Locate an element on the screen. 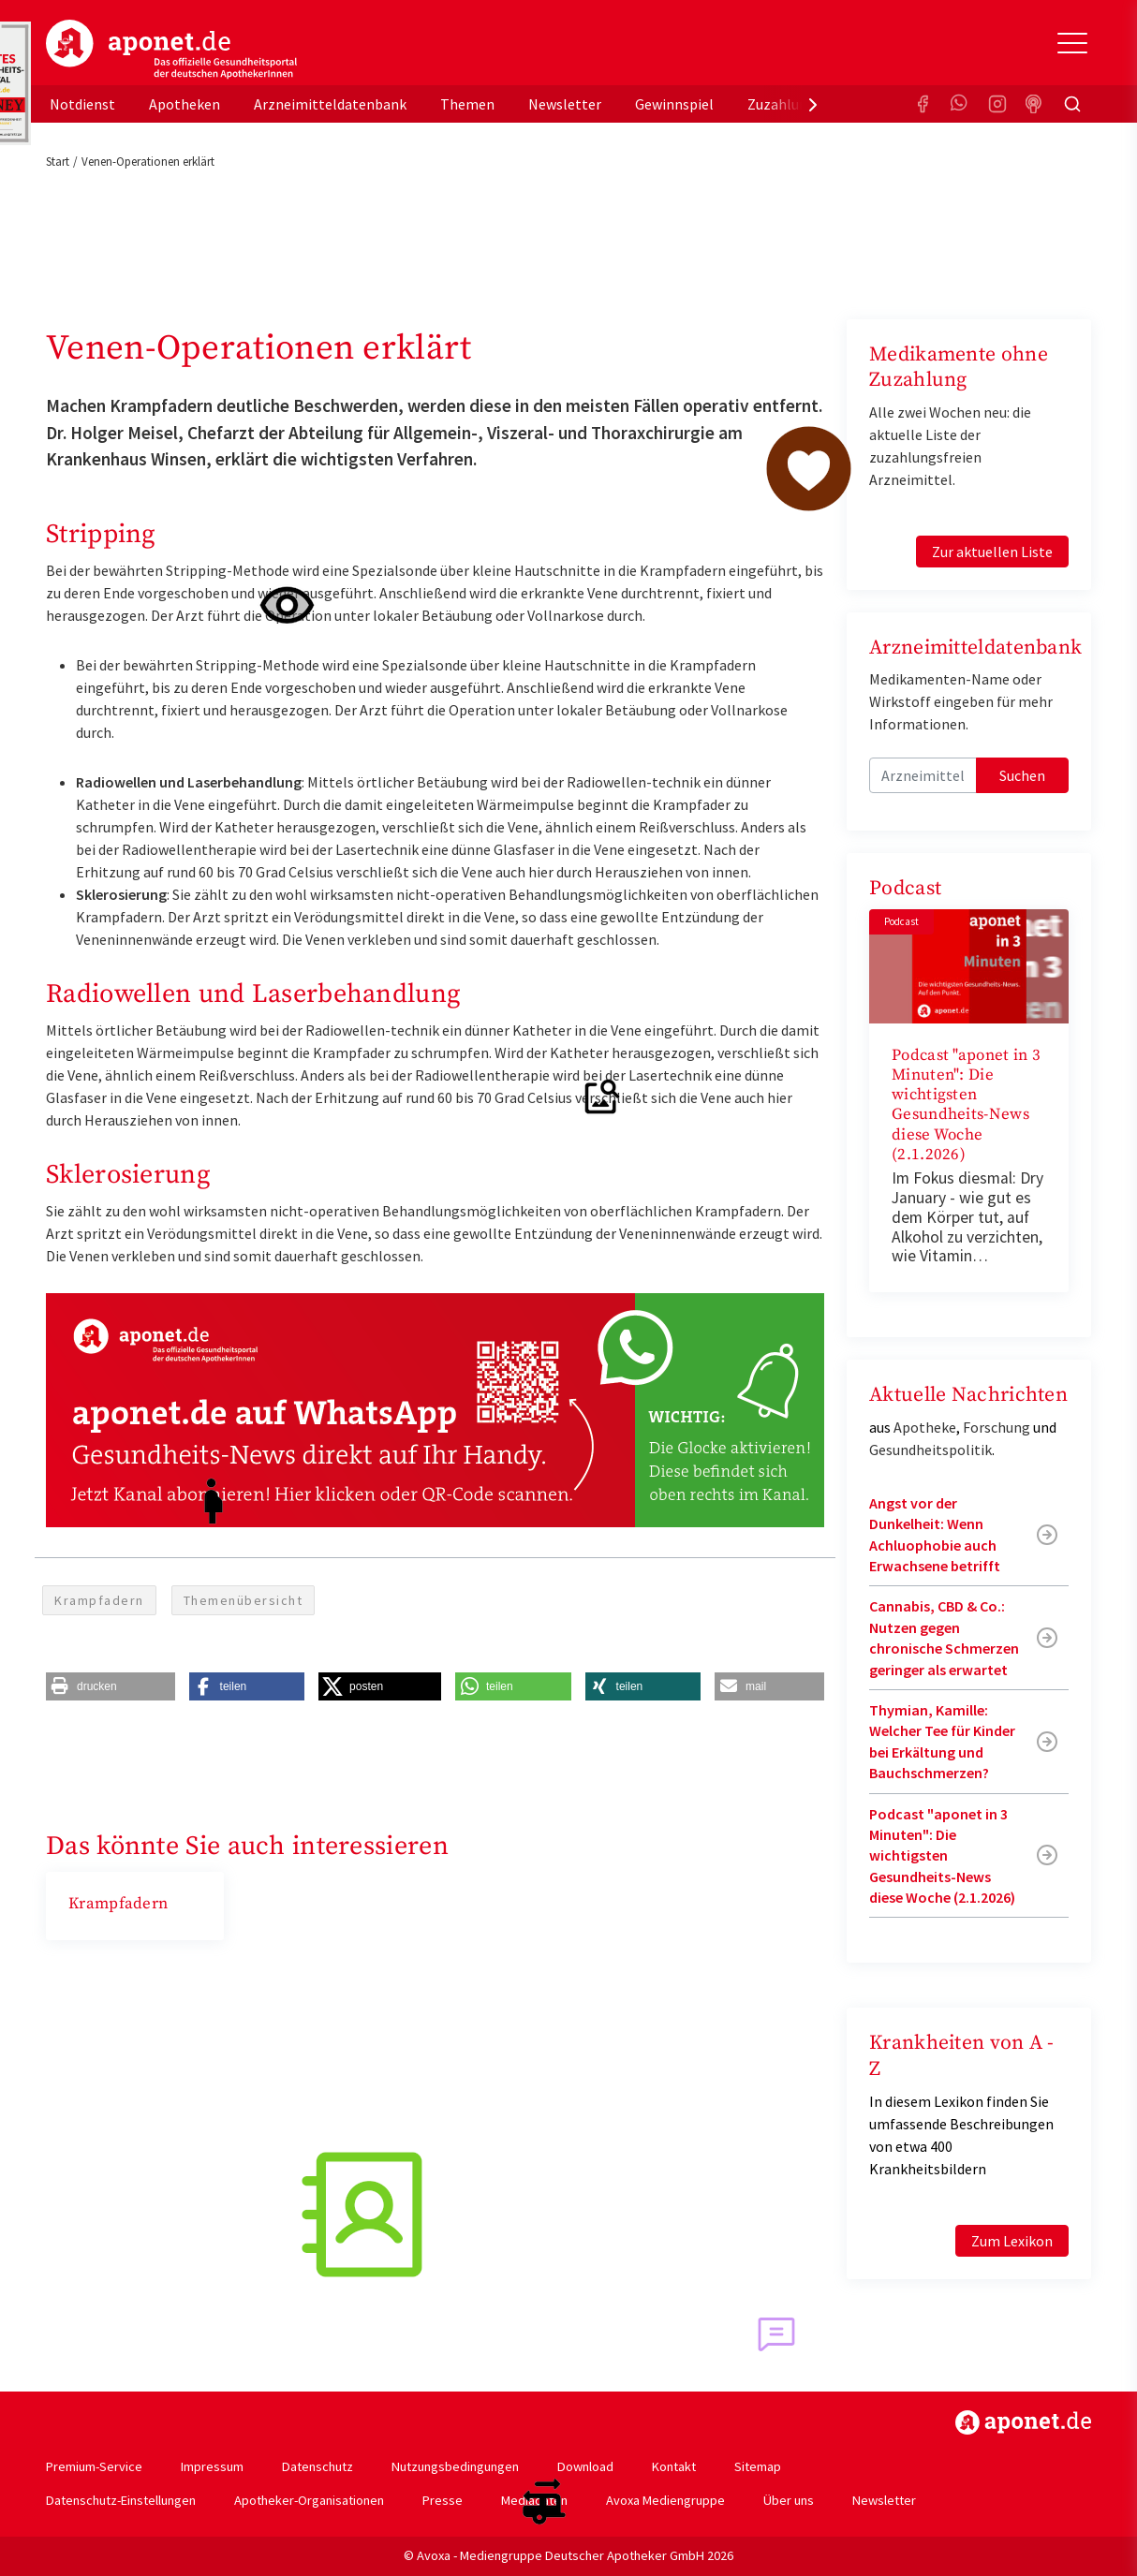 The width and height of the screenshot is (1137, 2576). open a chat or messaging feature is located at coordinates (776, 2332).